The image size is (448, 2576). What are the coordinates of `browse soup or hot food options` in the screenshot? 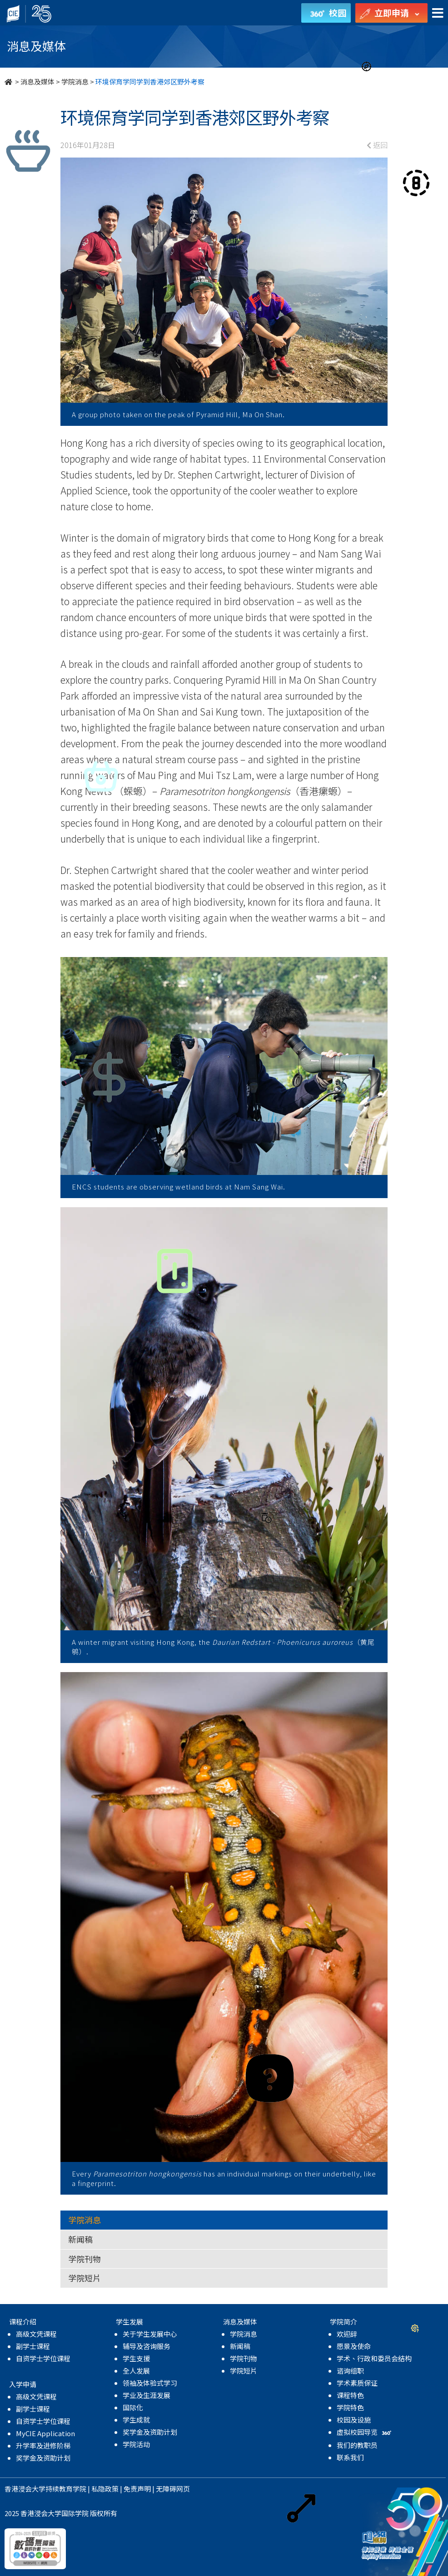 It's located at (28, 150).